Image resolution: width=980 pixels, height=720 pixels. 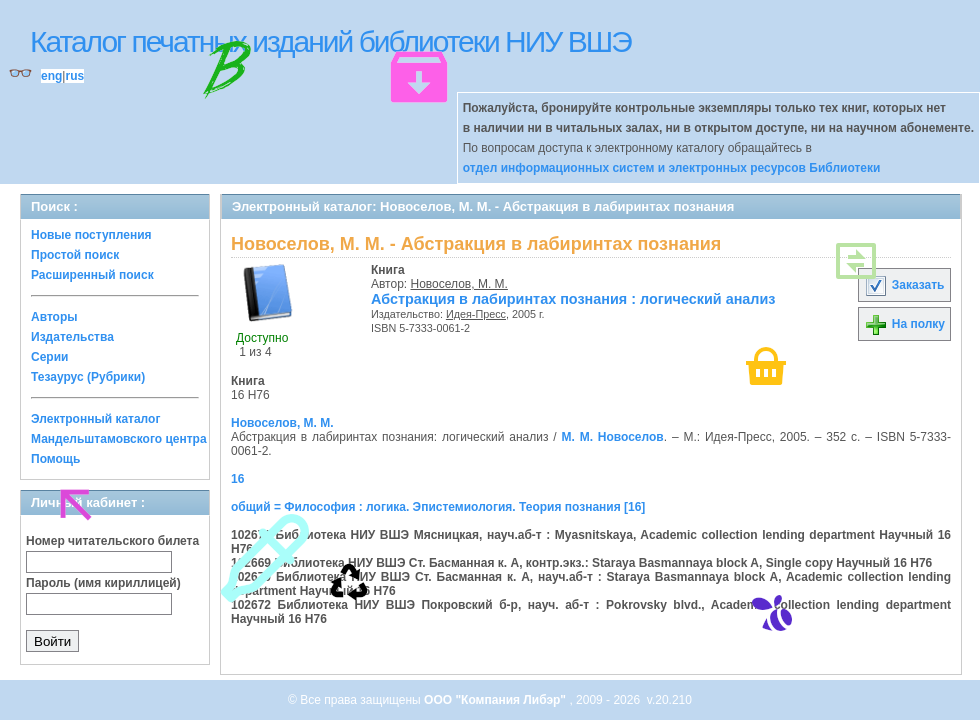 I want to click on view your shopping basket, so click(x=766, y=367).